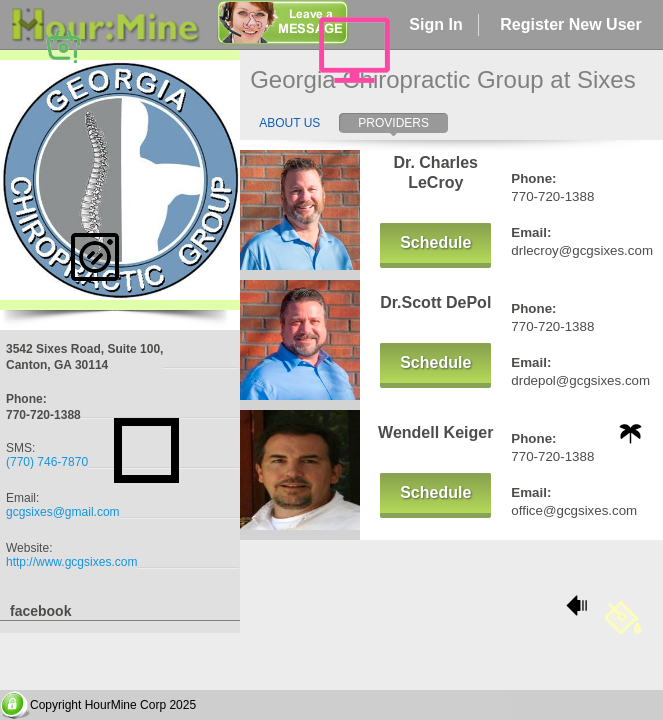 The height and width of the screenshot is (720, 663). Describe the element at coordinates (577, 605) in the screenshot. I see `go back multiple steps` at that location.